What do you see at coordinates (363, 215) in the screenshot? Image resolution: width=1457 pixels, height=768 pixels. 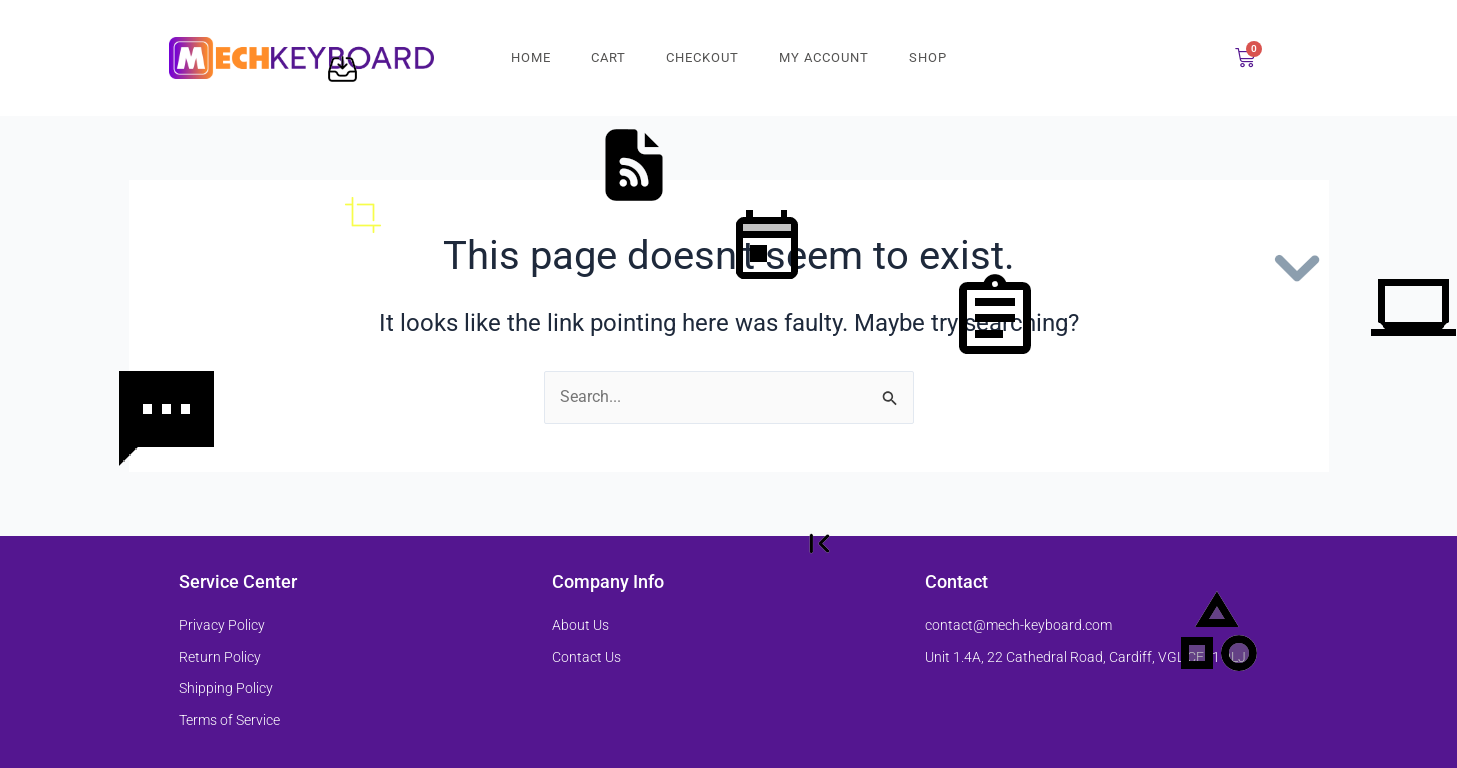 I see `crop an image or photo` at bounding box center [363, 215].